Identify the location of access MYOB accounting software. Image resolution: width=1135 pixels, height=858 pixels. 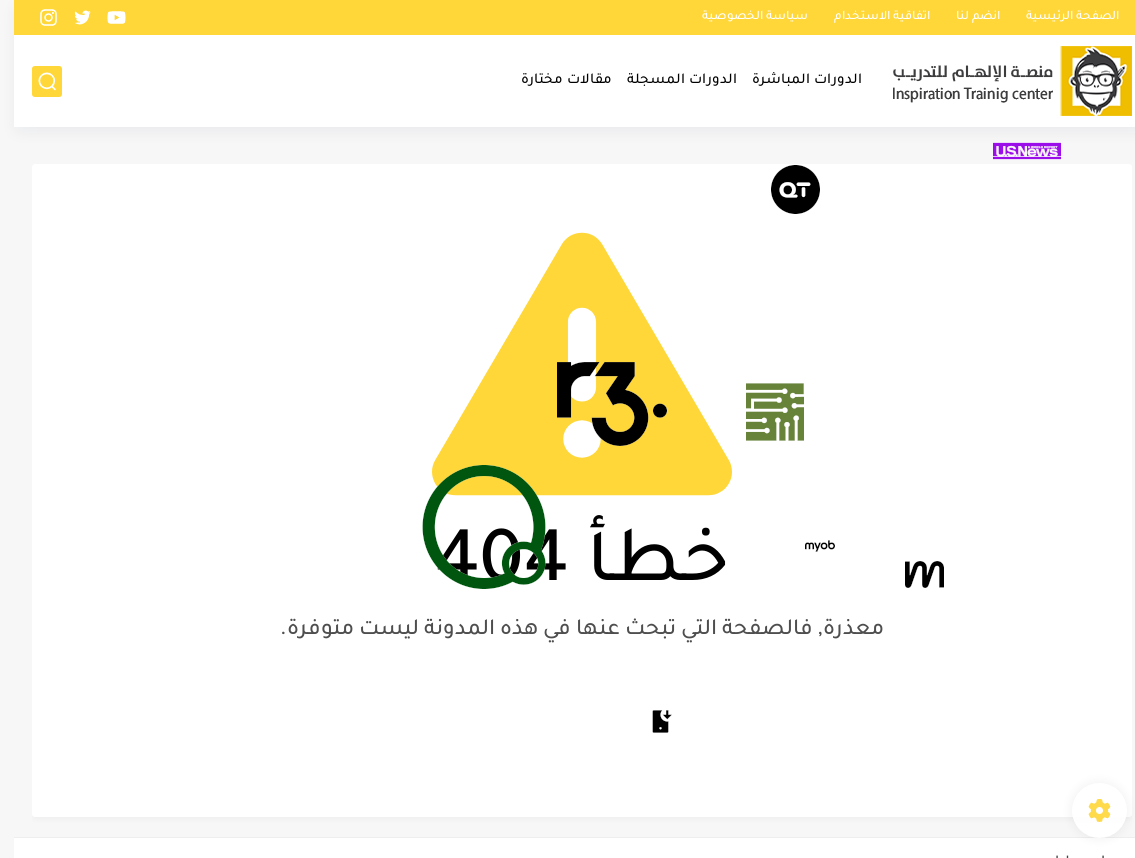
(820, 546).